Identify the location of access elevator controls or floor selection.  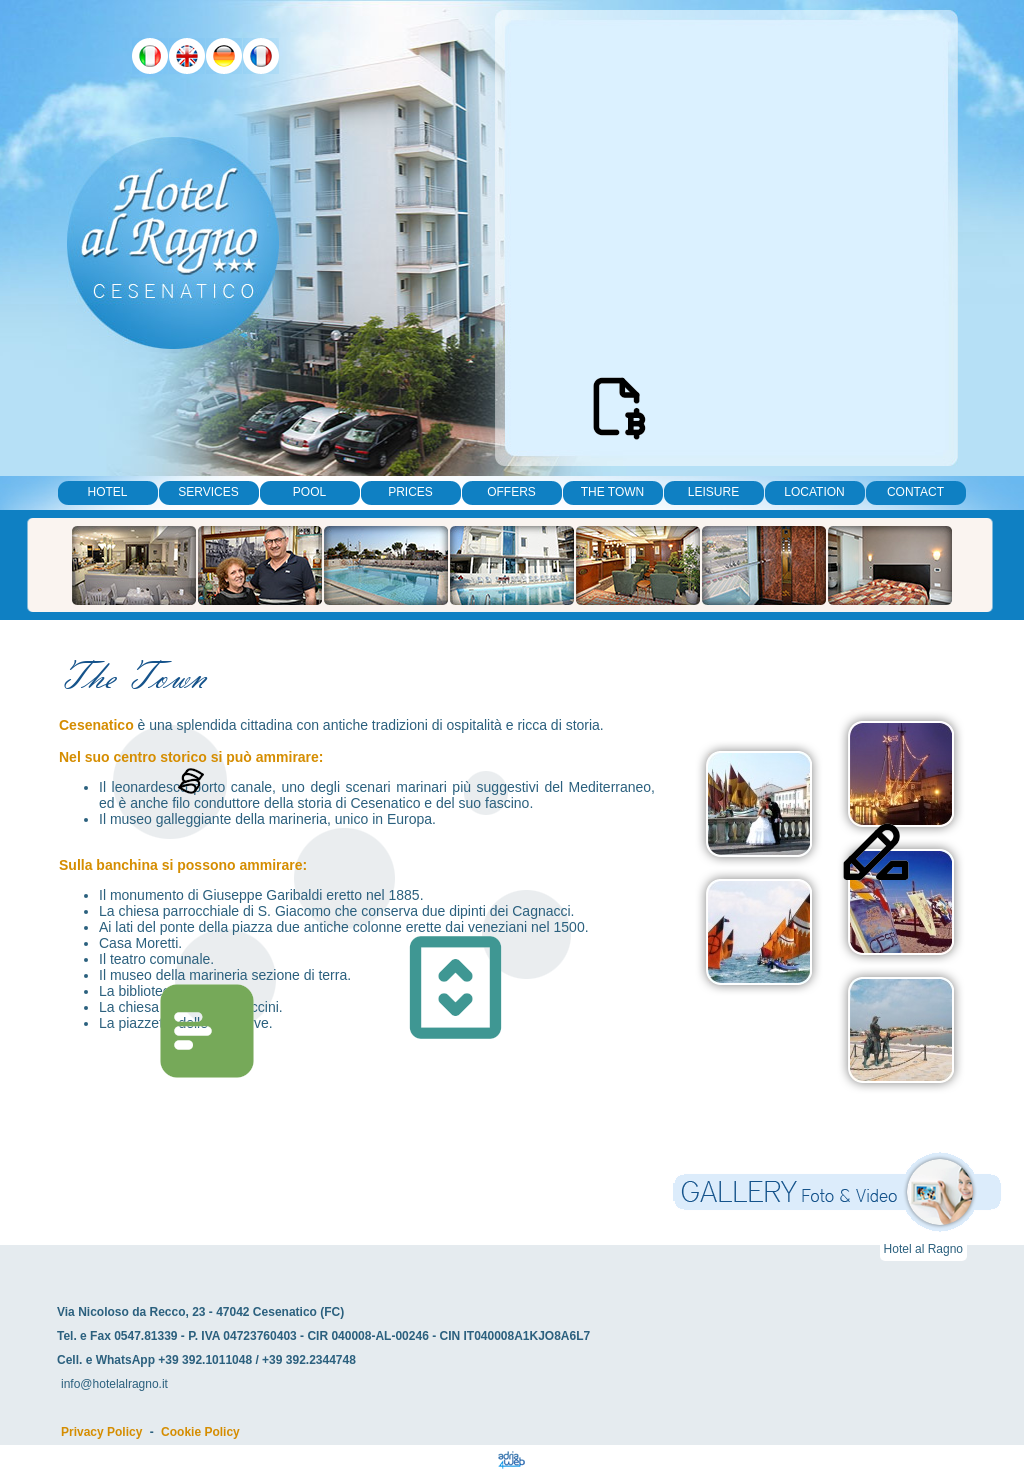
(455, 987).